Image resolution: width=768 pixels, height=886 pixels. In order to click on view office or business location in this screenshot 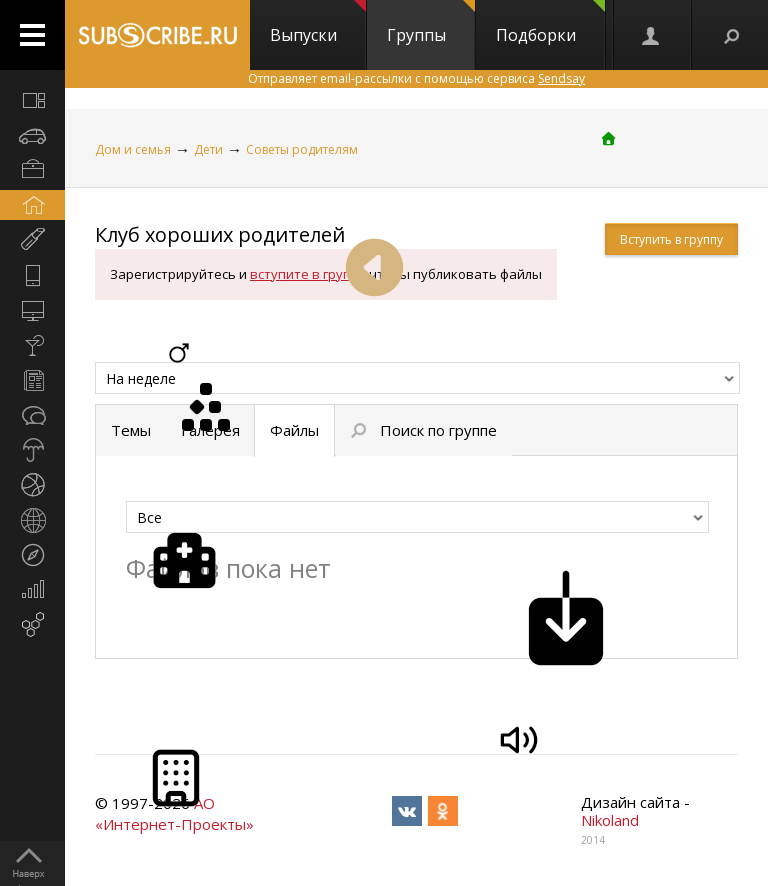, I will do `click(176, 778)`.